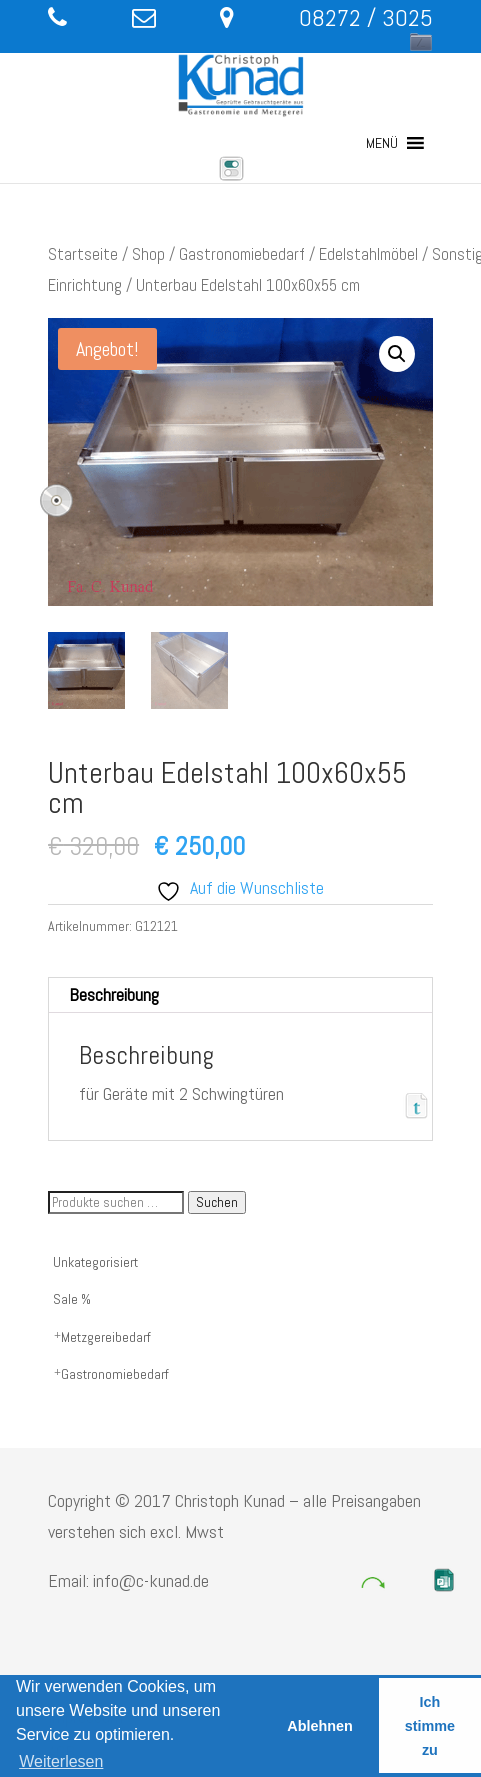 The height and width of the screenshot is (1777, 481). What do you see at coordinates (416, 1105) in the screenshot?
I see `a typst document file` at bounding box center [416, 1105].